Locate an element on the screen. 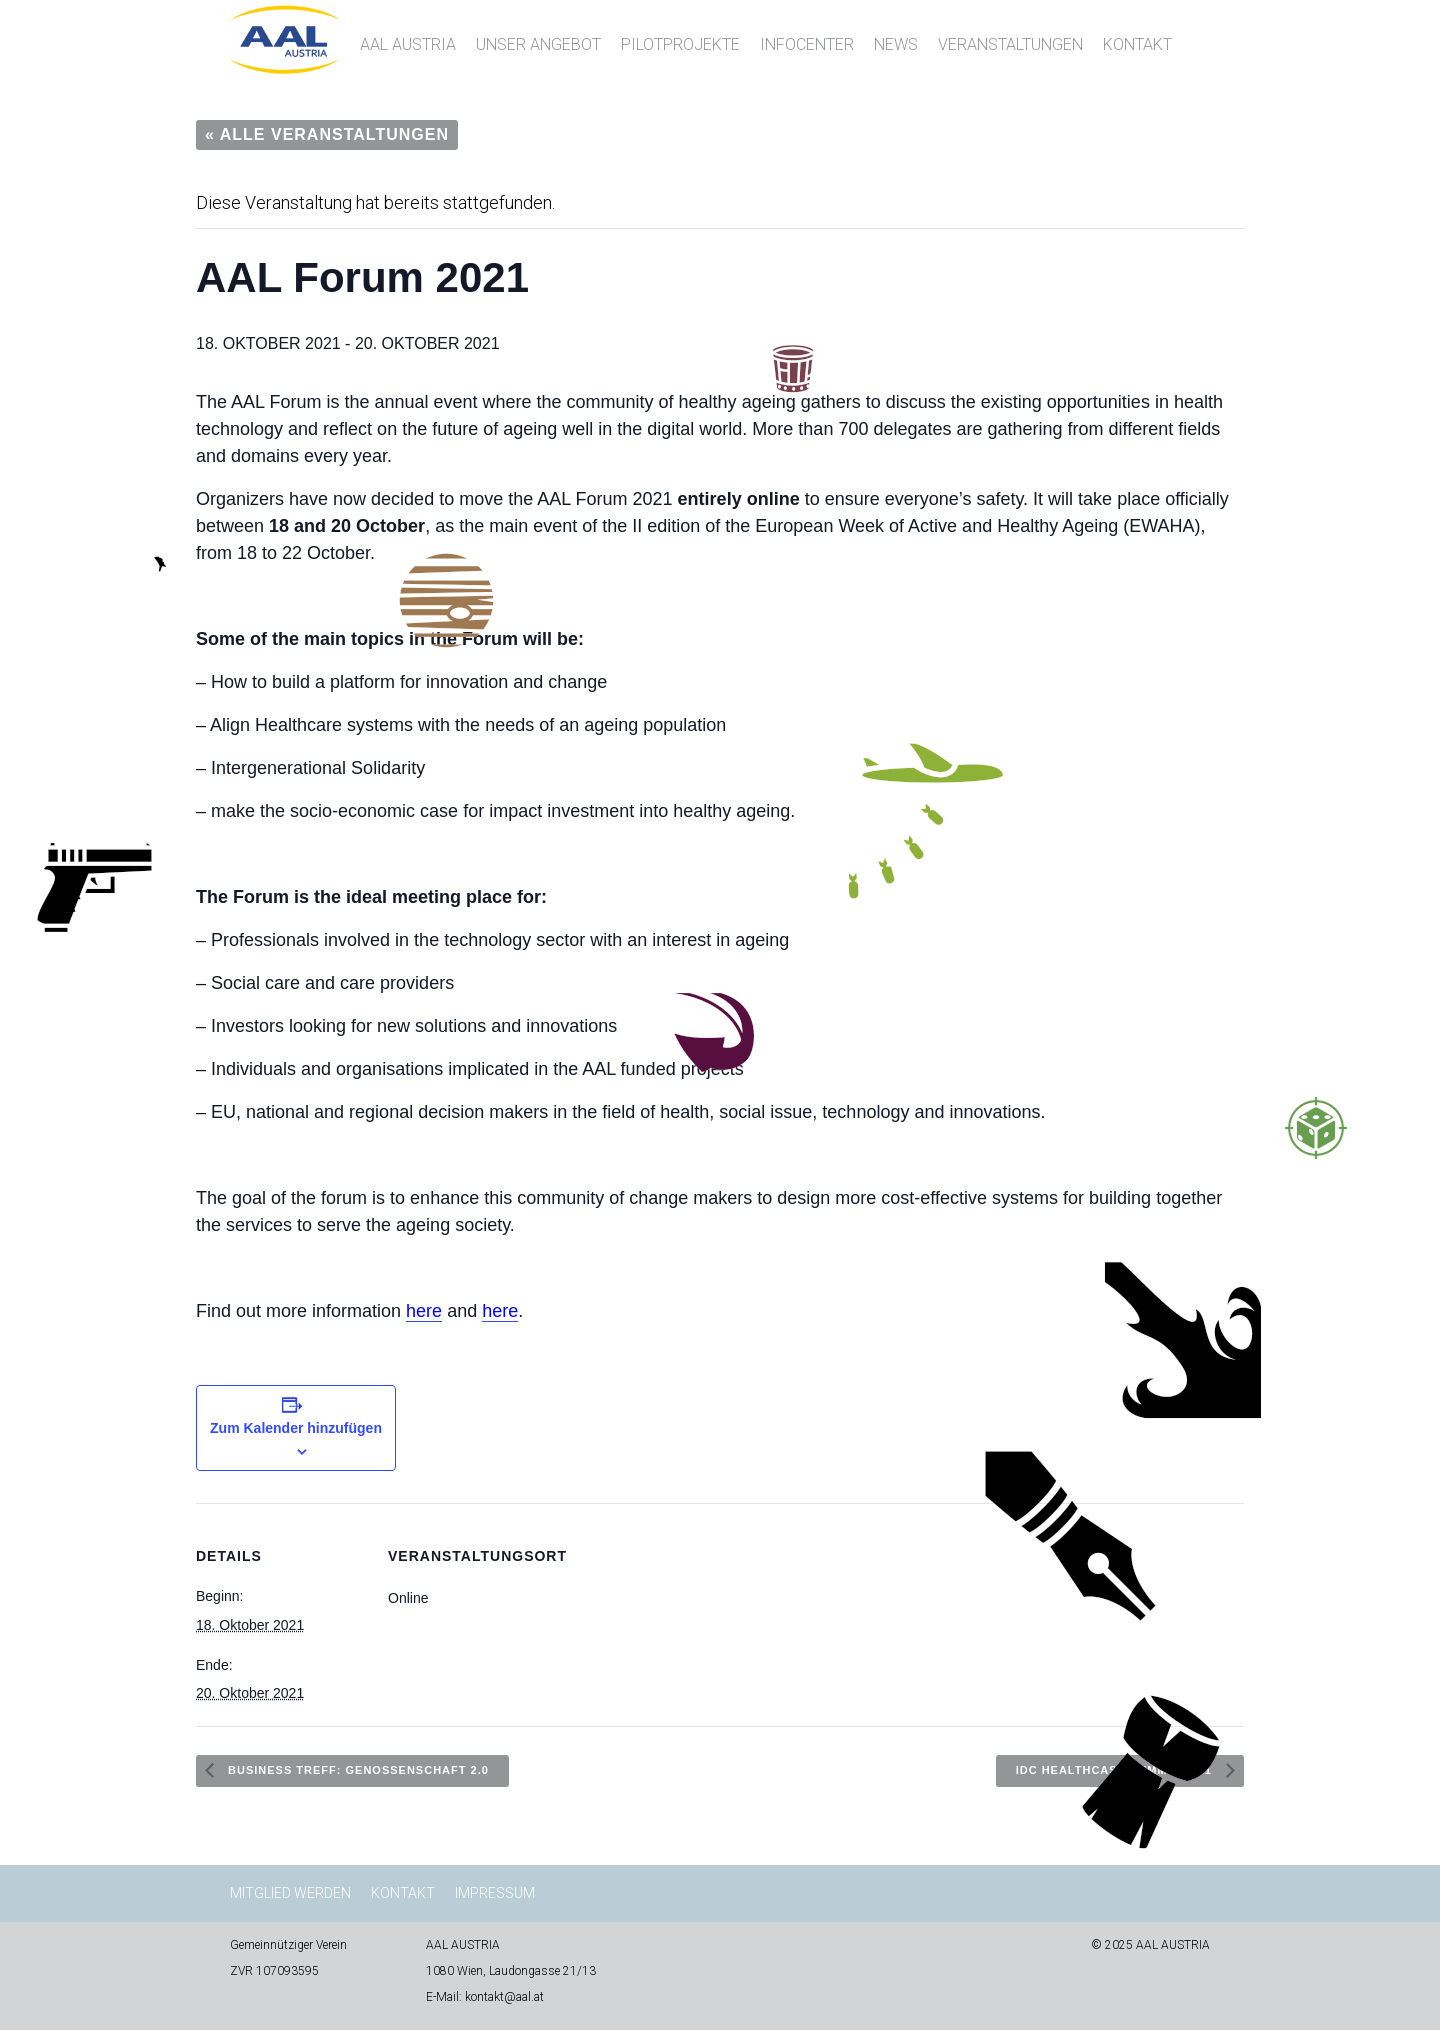 The width and height of the screenshot is (1440, 2030). jupiter planet icon in a space or astronomy app is located at coordinates (446, 600).